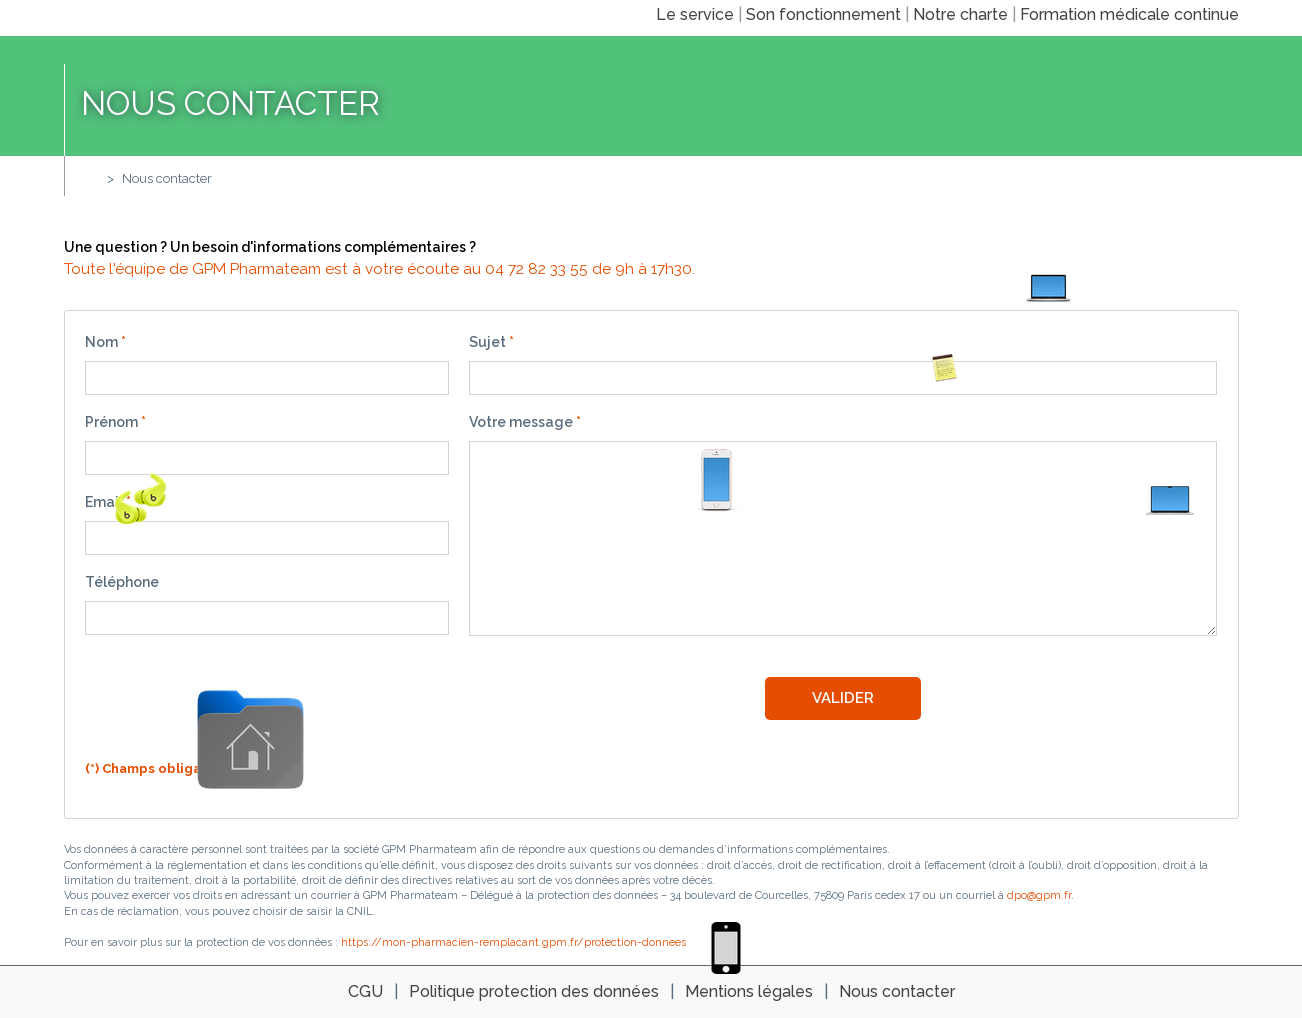 This screenshot has width=1302, height=1018. I want to click on beats fit pro earbuds in volt yellow, so click(140, 499).